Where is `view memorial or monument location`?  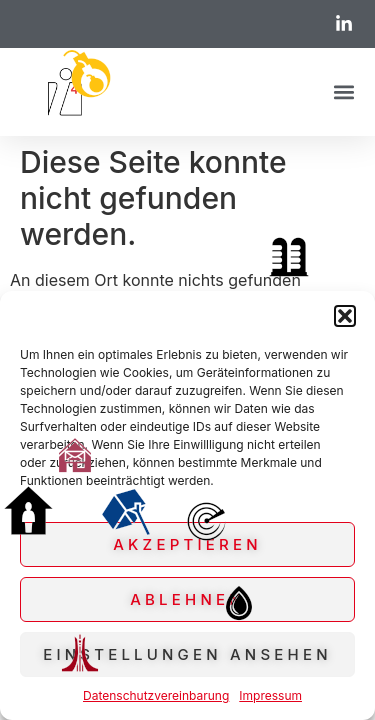
view memorial or monument location is located at coordinates (80, 653).